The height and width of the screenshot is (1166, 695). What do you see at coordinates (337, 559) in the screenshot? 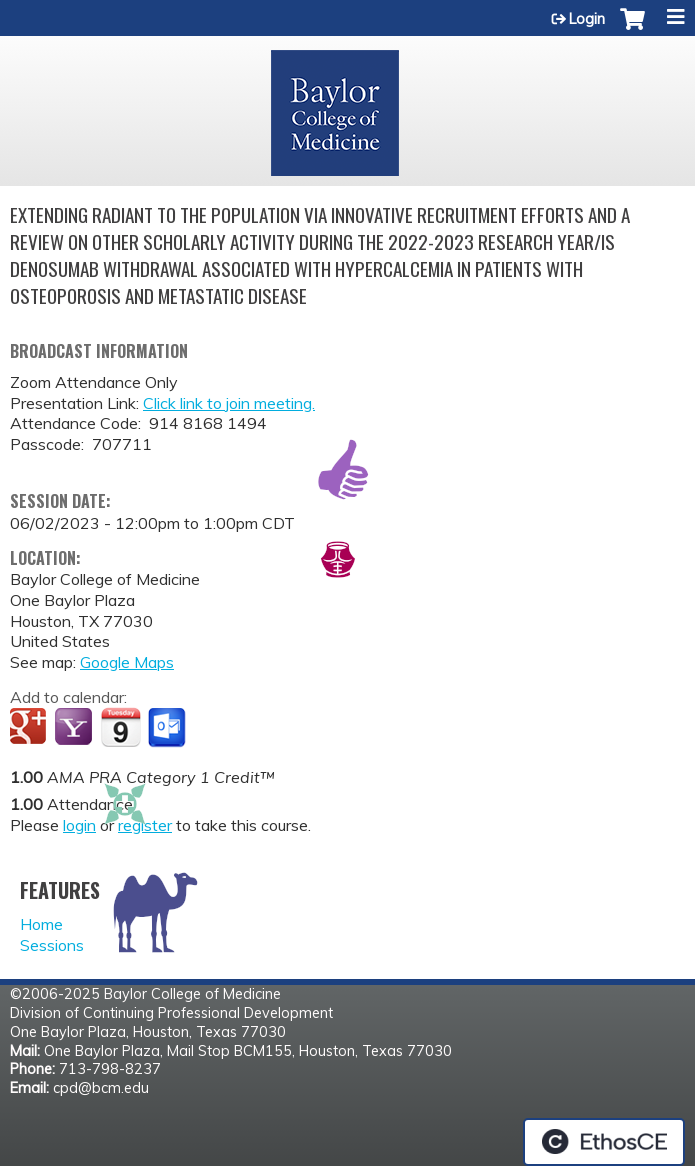
I see `equip leather armor to your character` at bounding box center [337, 559].